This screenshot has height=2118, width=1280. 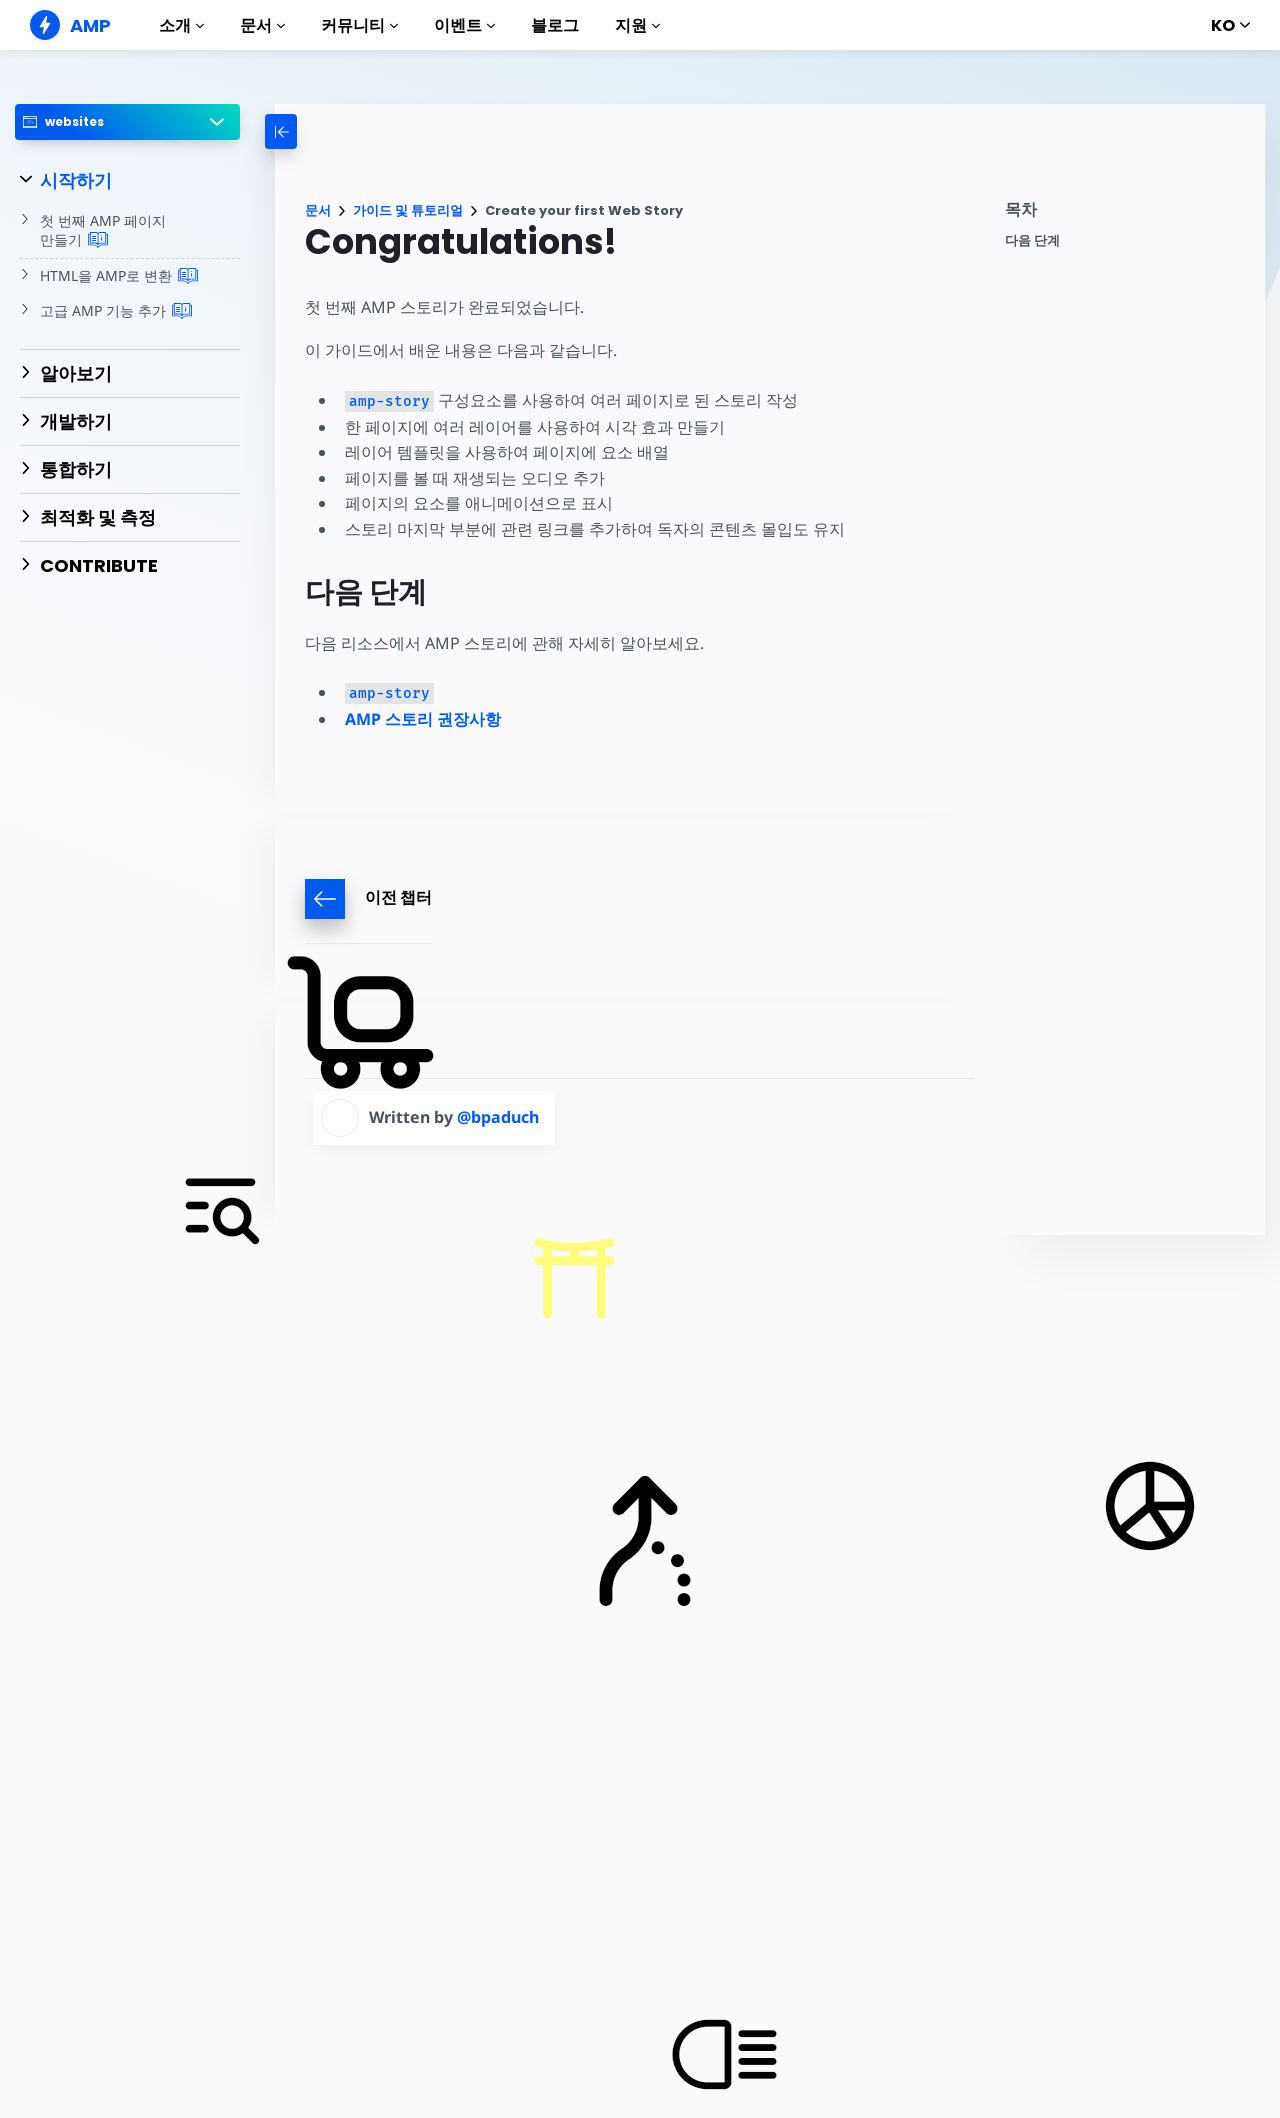 What do you see at coordinates (1150, 1506) in the screenshot?
I see `view pie chart analytics` at bounding box center [1150, 1506].